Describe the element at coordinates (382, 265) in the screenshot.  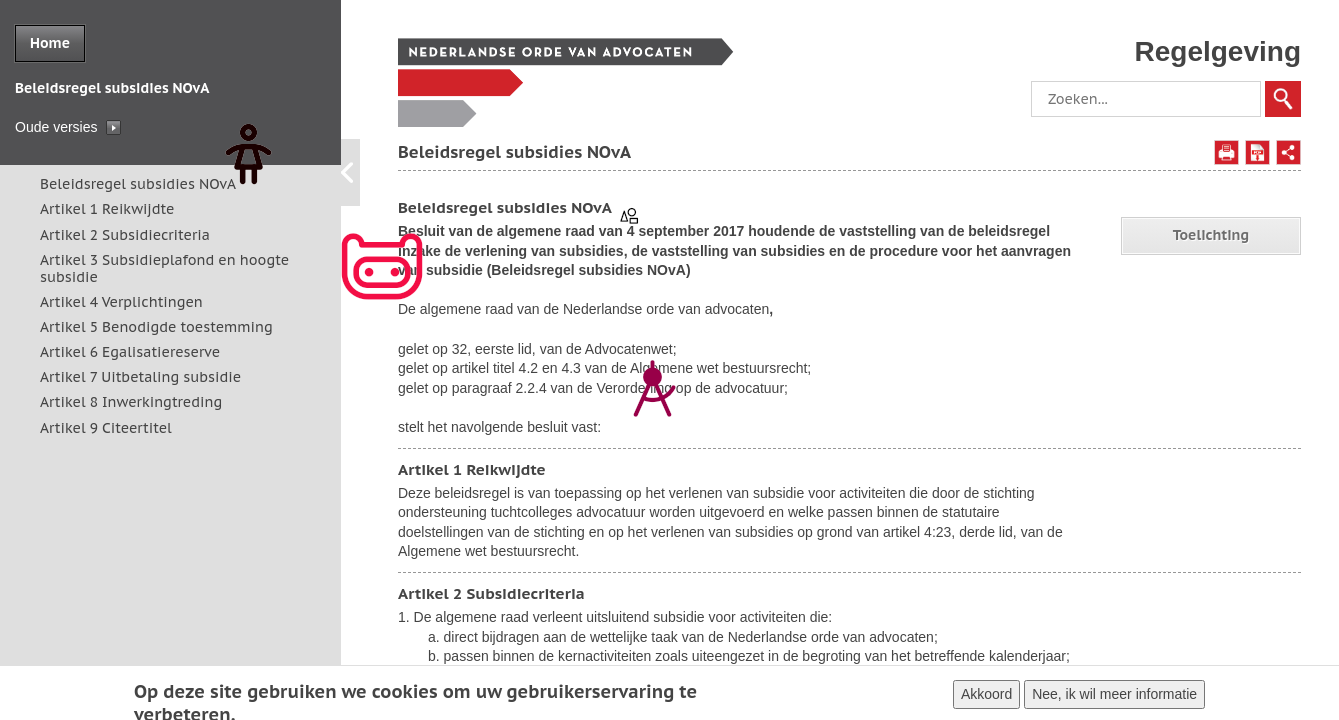
I see `finn the human character icon from adventure time` at that location.